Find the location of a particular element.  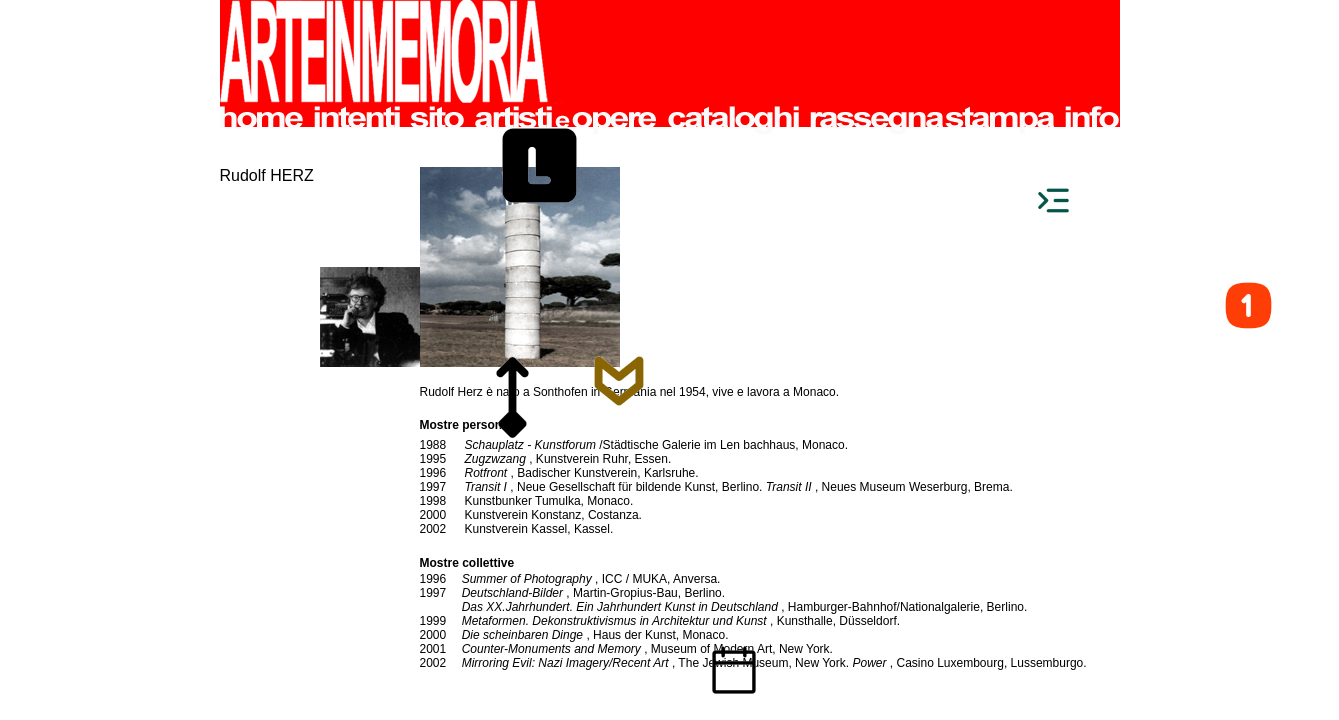

indicates an item or category labeled "L" is located at coordinates (539, 165).